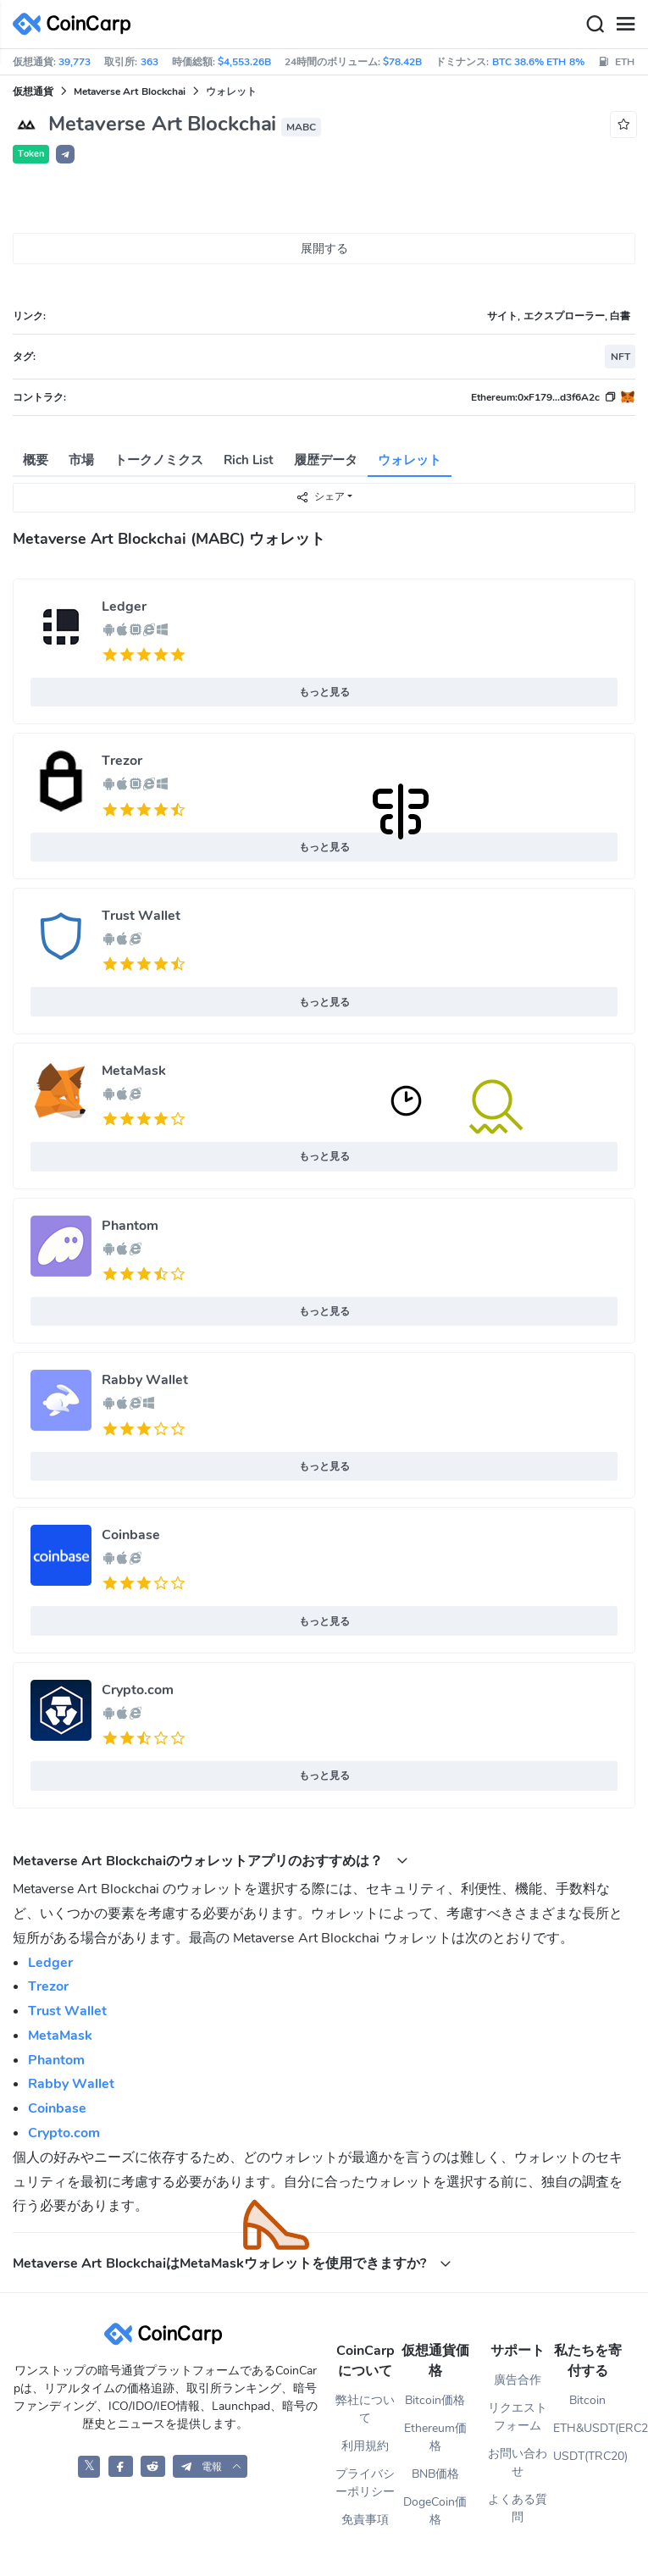 This screenshot has width=648, height=2576. Describe the element at coordinates (406, 1100) in the screenshot. I see `view current time` at that location.